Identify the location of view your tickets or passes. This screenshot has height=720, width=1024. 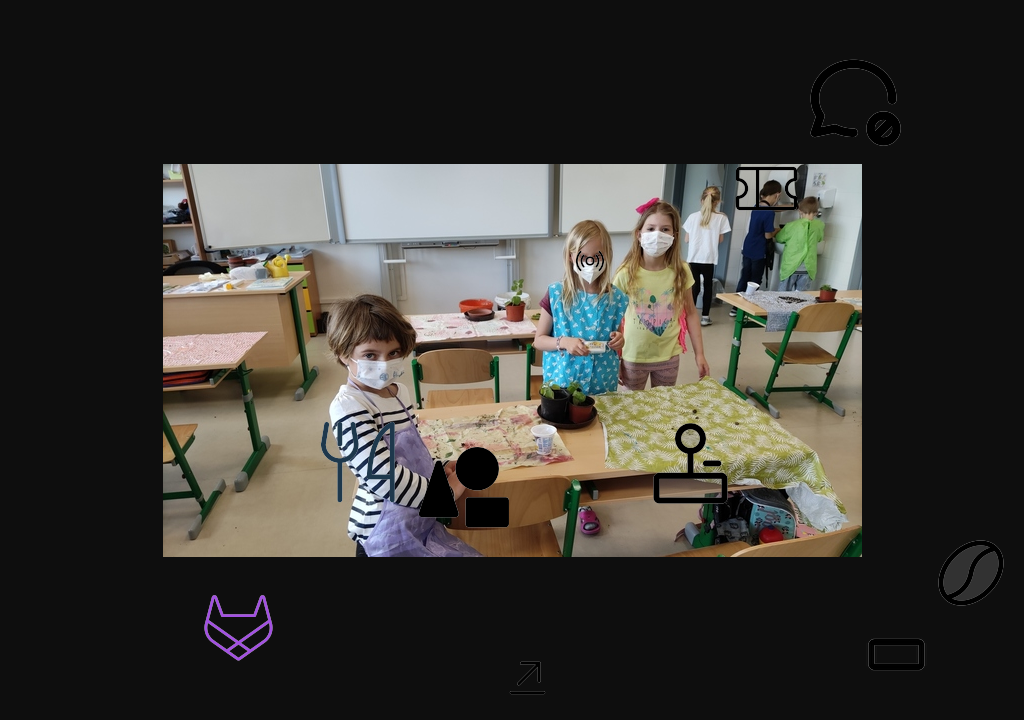
(766, 188).